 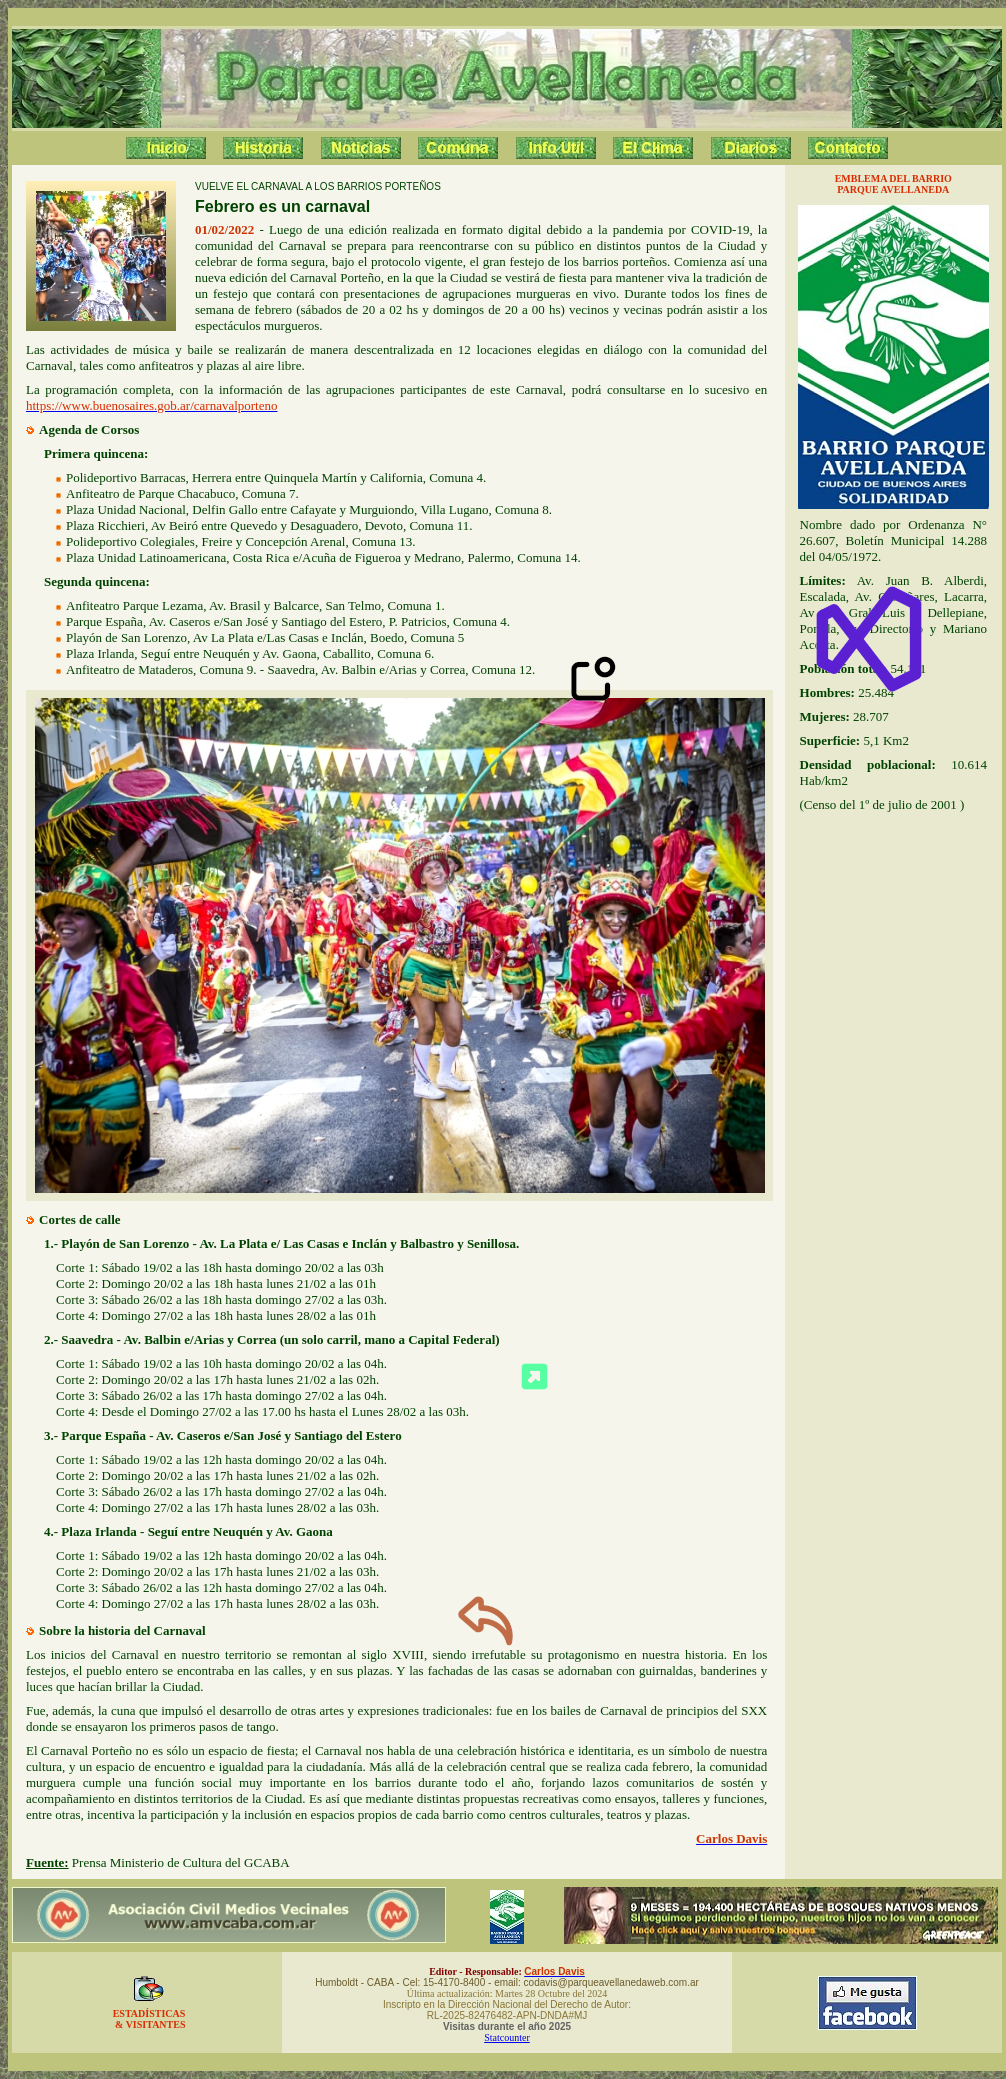 I want to click on open link in a new tab or window, so click(x=534, y=1376).